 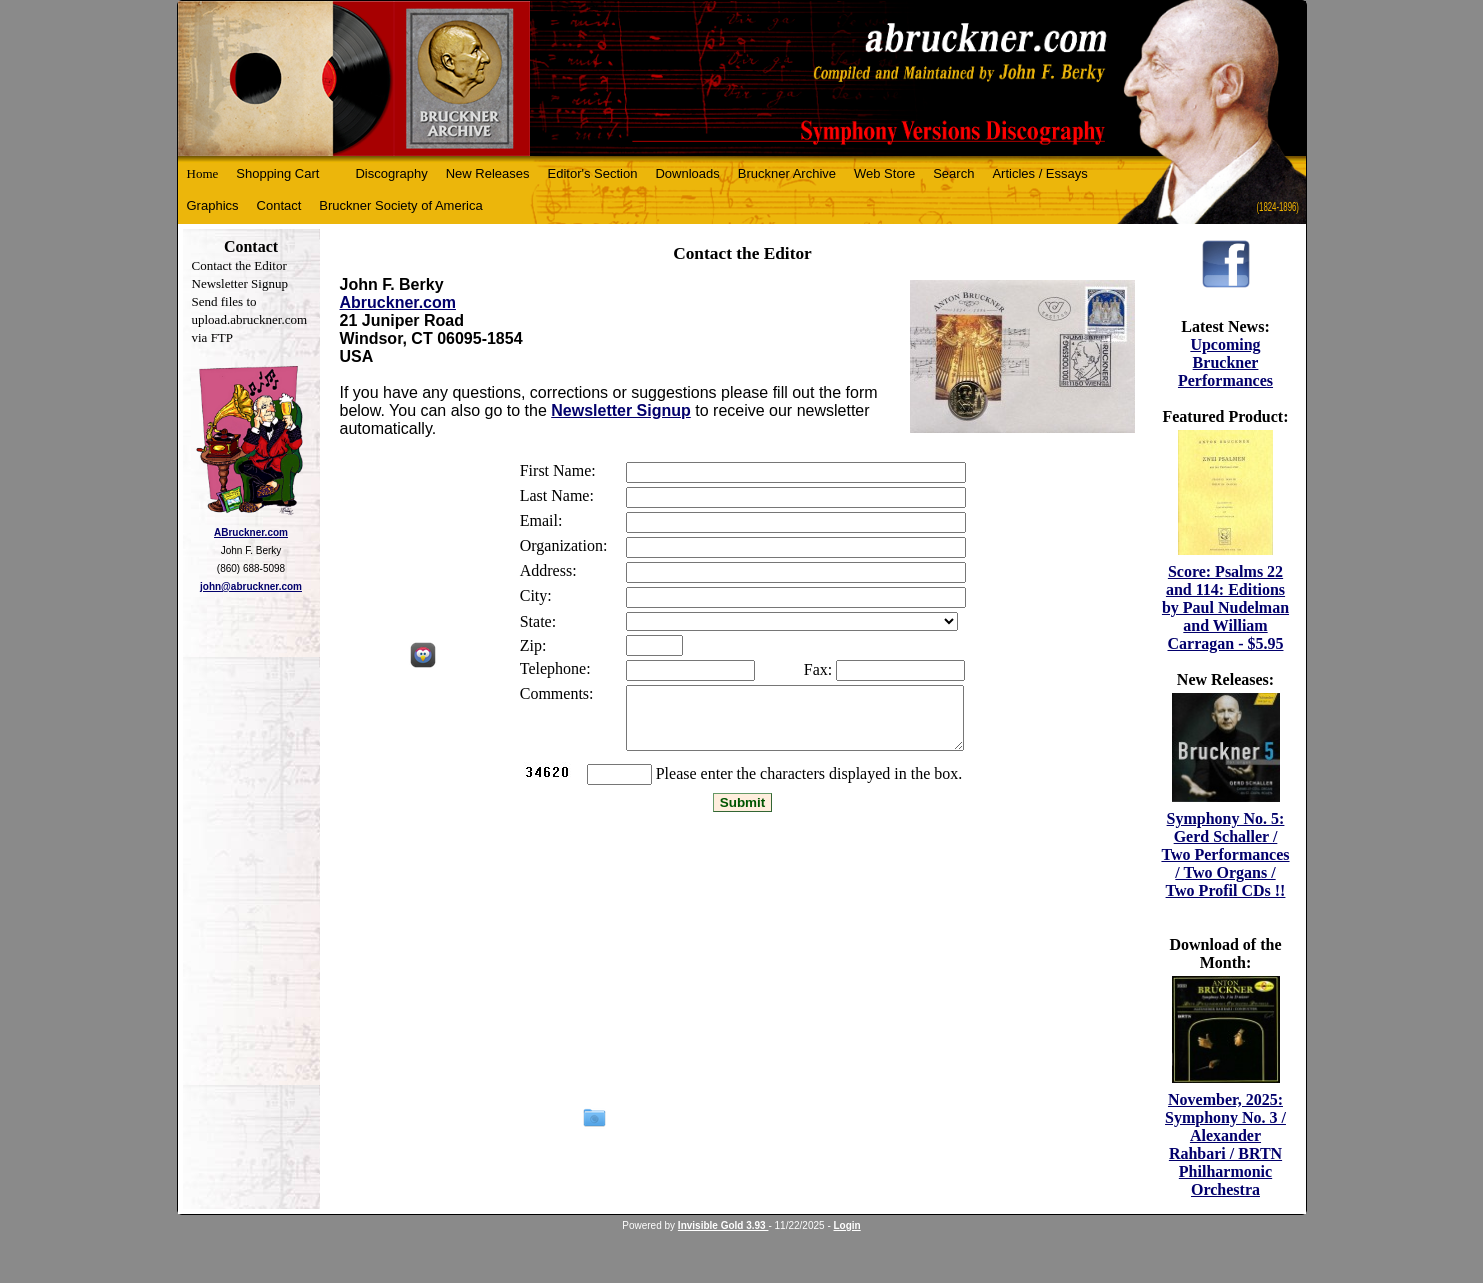 What do you see at coordinates (423, 655) in the screenshot?
I see `open corebird twitter client` at bounding box center [423, 655].